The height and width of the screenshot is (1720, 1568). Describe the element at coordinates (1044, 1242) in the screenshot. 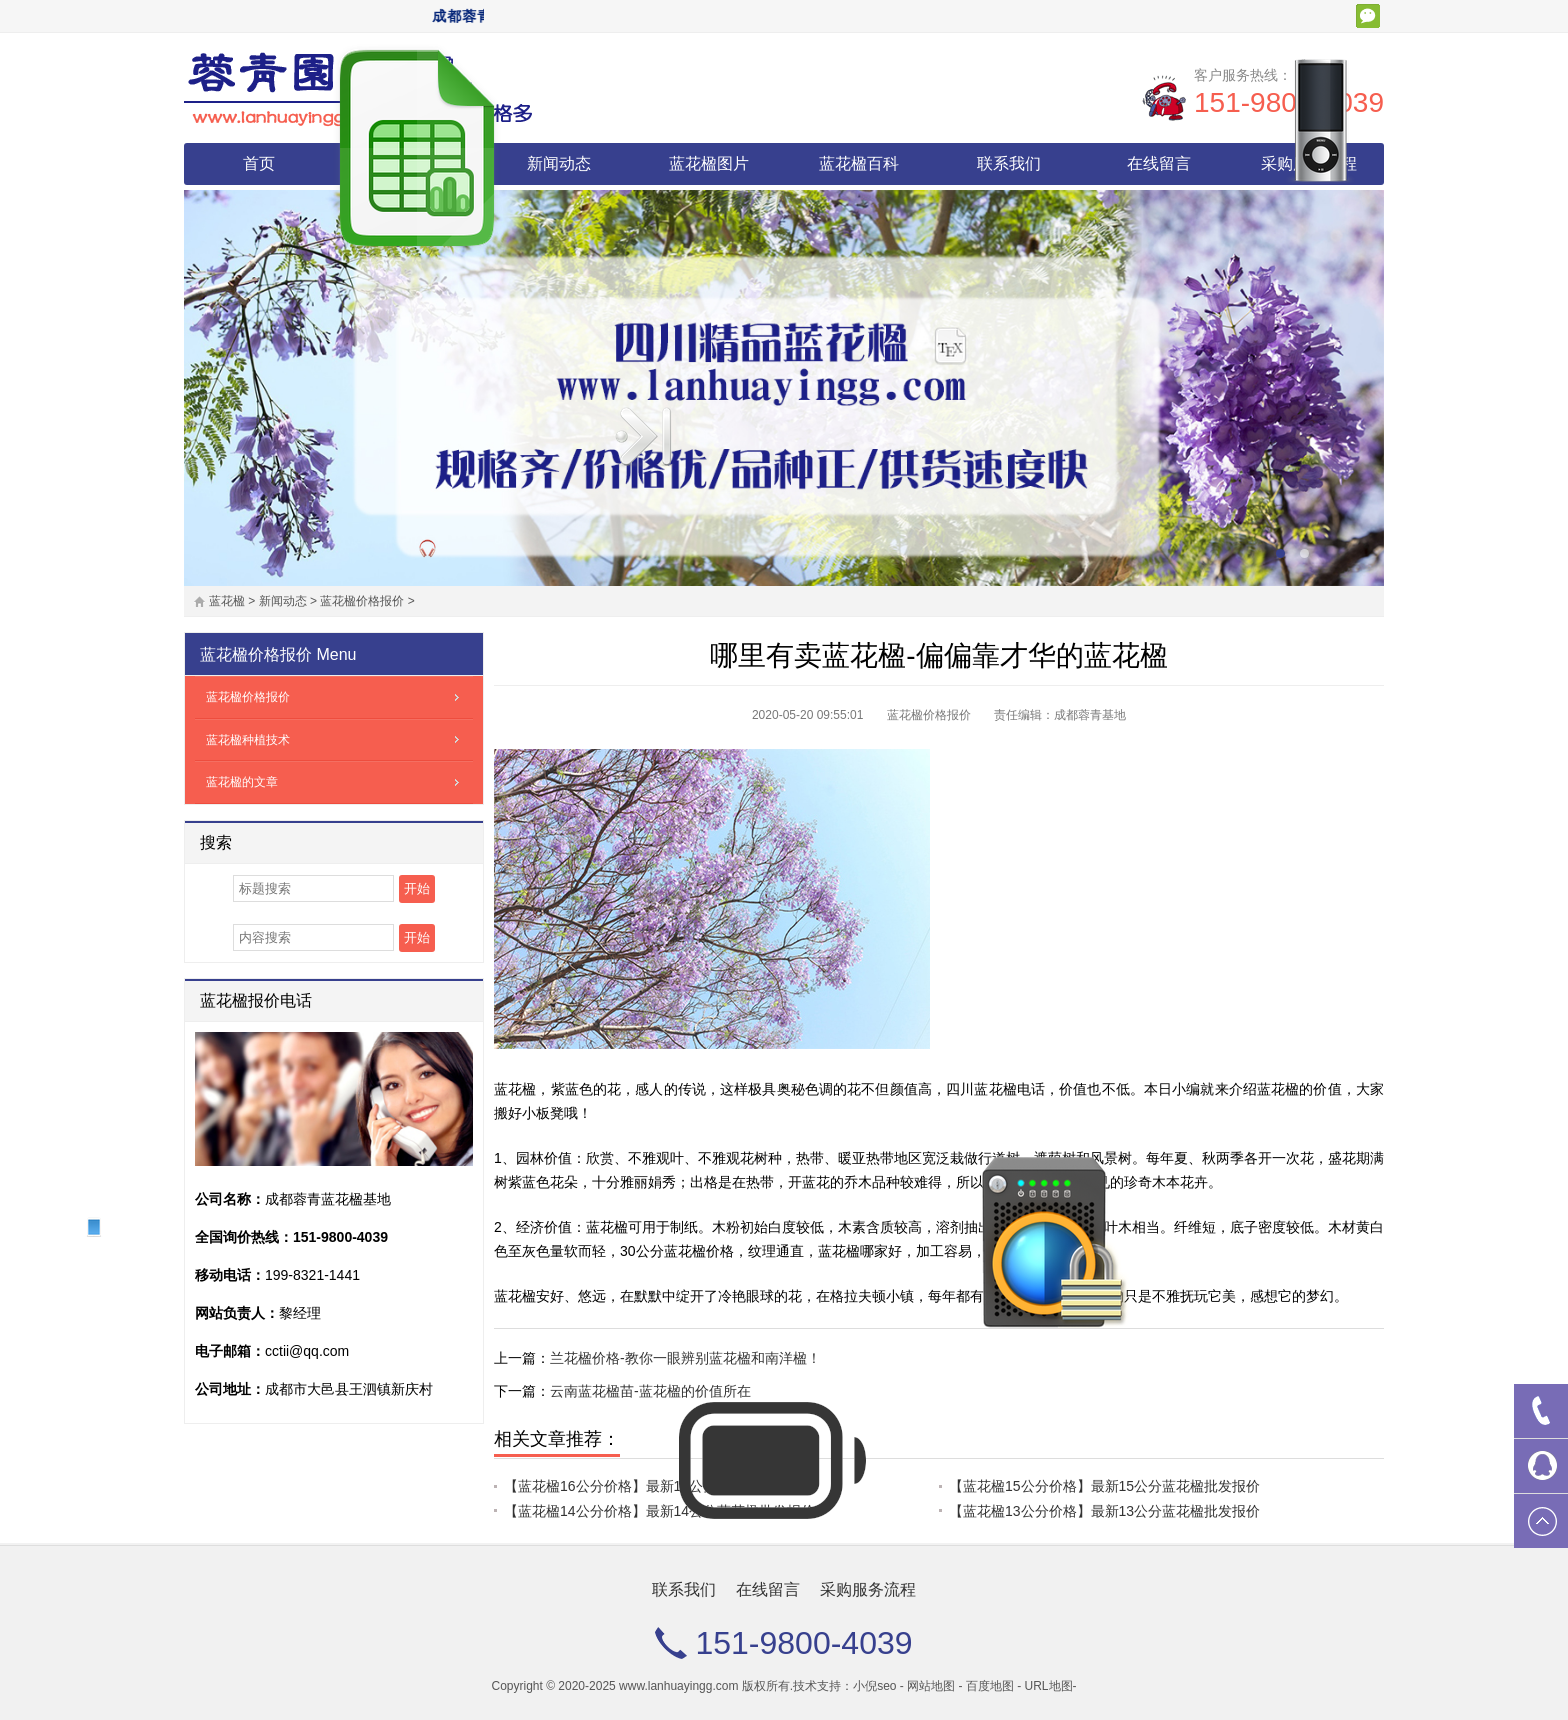

I see `indicates a locked RAID 1 storage array` at that location.